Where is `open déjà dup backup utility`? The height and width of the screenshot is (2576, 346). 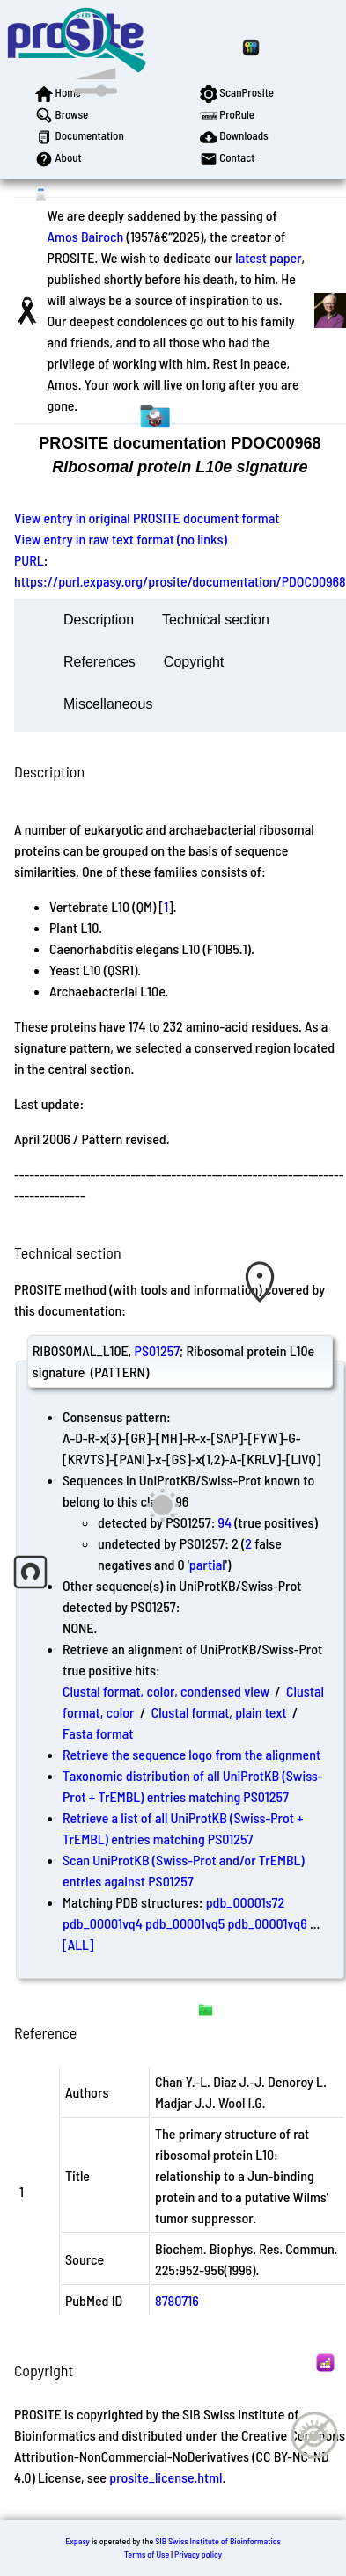
open déjà dup backup utility is located at coordinates (30, 1572).